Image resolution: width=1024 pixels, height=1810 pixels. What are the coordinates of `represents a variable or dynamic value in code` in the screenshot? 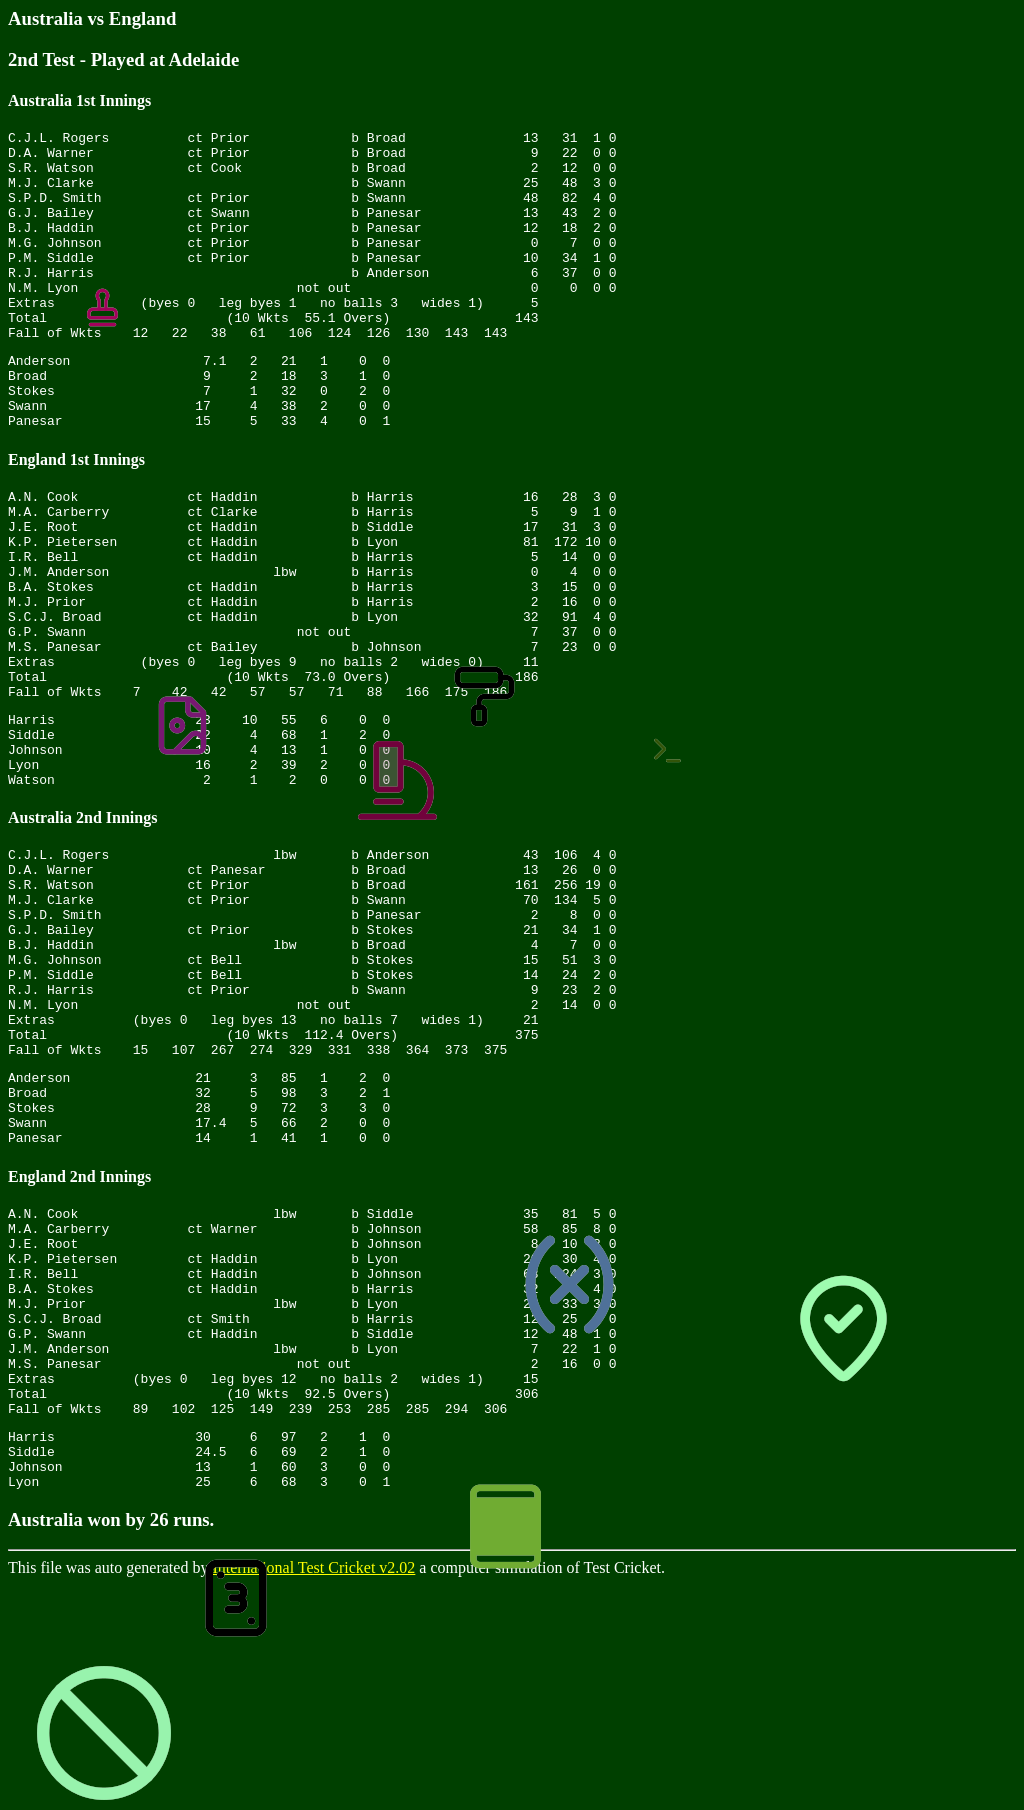 It's located at (569, 1284).